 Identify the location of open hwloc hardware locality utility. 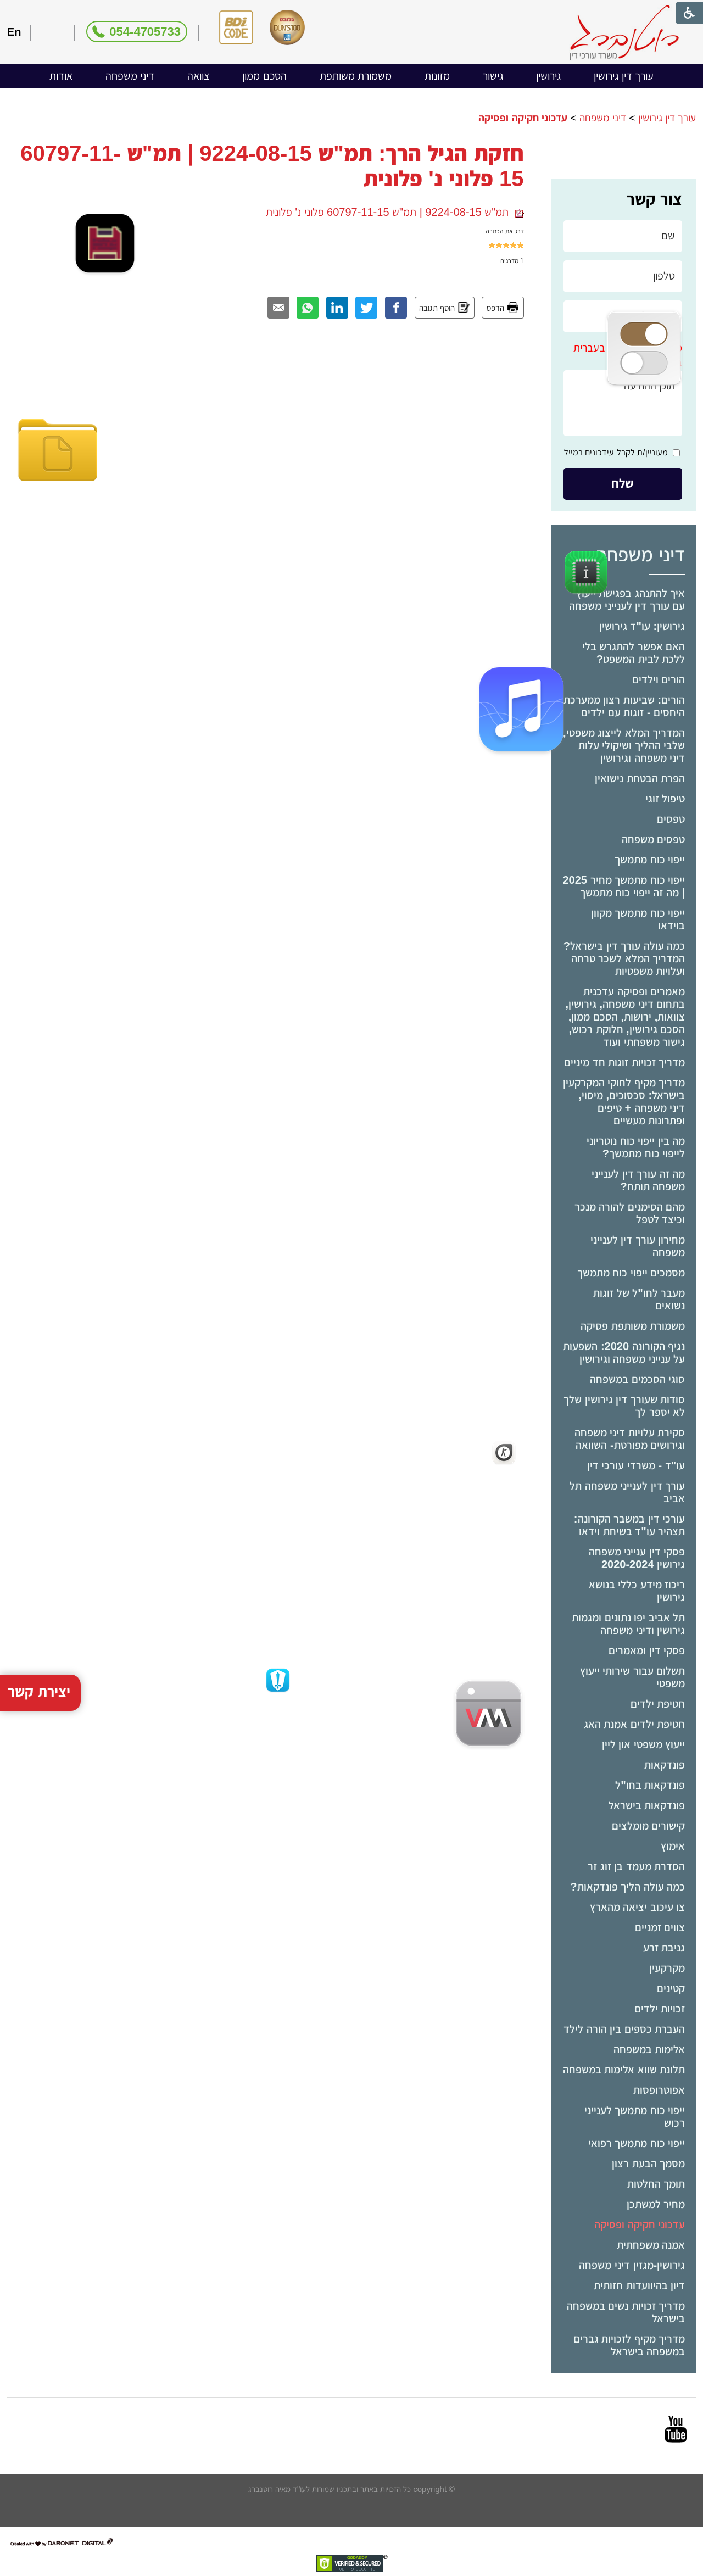
(586, 572).